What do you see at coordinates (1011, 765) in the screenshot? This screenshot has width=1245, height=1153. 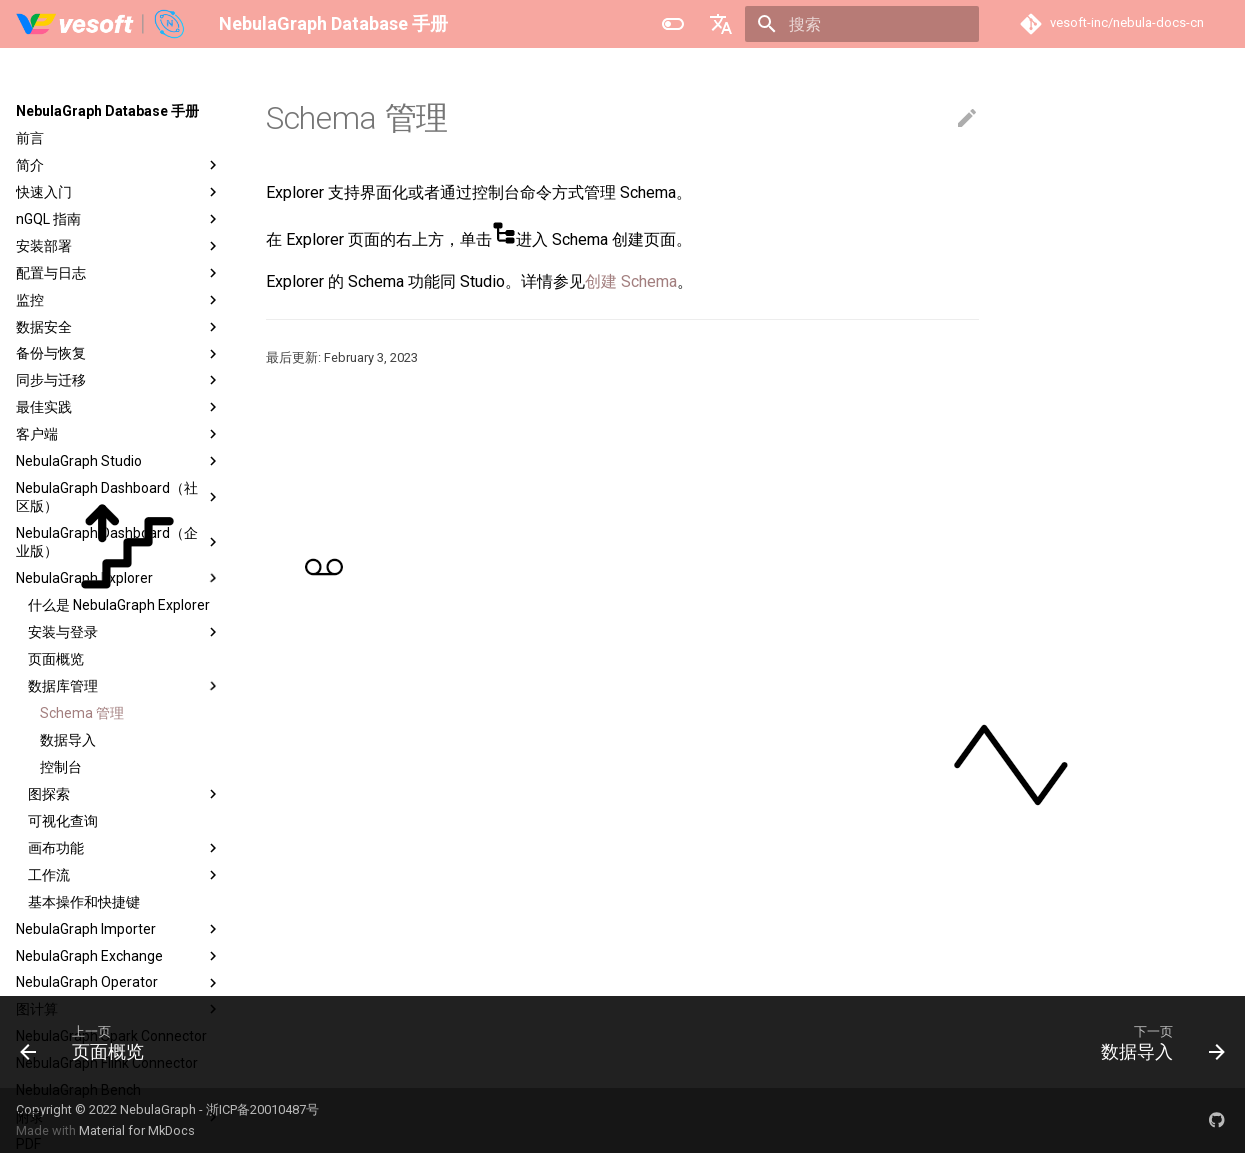 I see `toggle triangle waveform in audio synthesizer` at bounding box center [1011, 765].